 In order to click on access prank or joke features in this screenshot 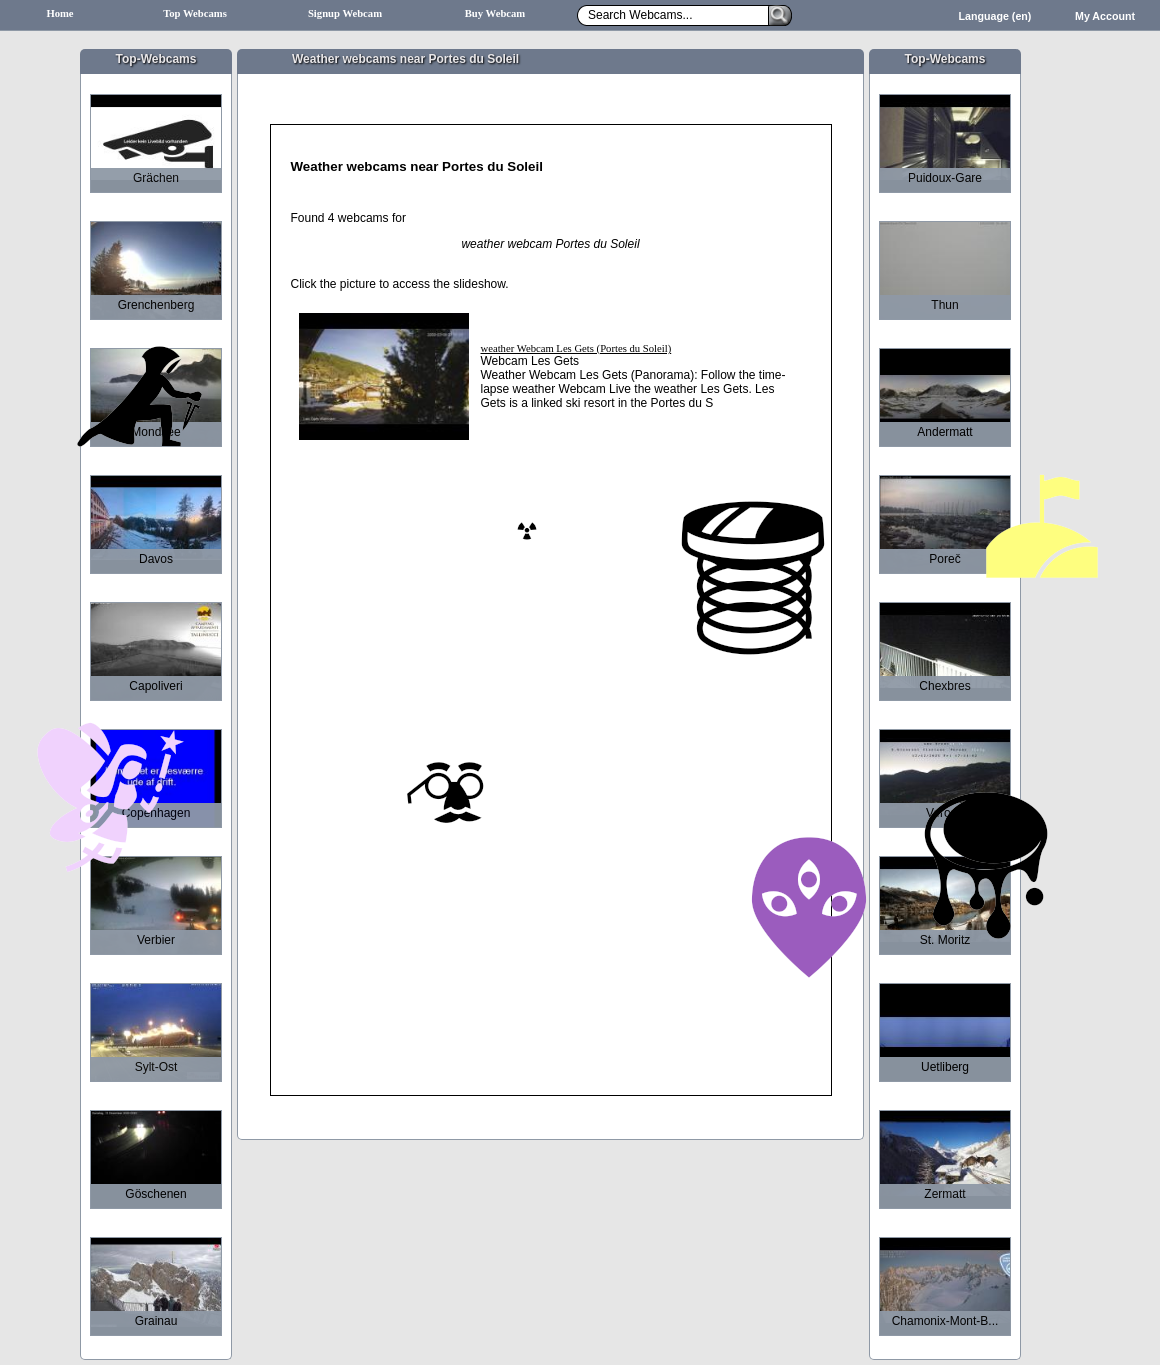, I will do `click(445, 791)`.